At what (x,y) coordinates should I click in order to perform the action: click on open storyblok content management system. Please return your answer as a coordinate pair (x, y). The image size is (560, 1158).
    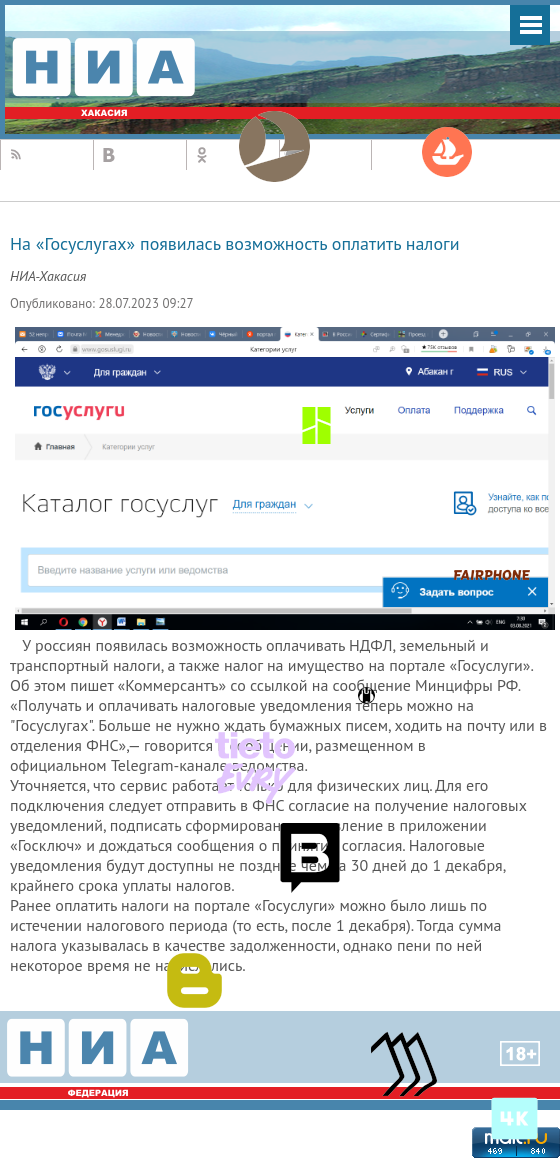
    Looking at the image, I should click on (310, 858).